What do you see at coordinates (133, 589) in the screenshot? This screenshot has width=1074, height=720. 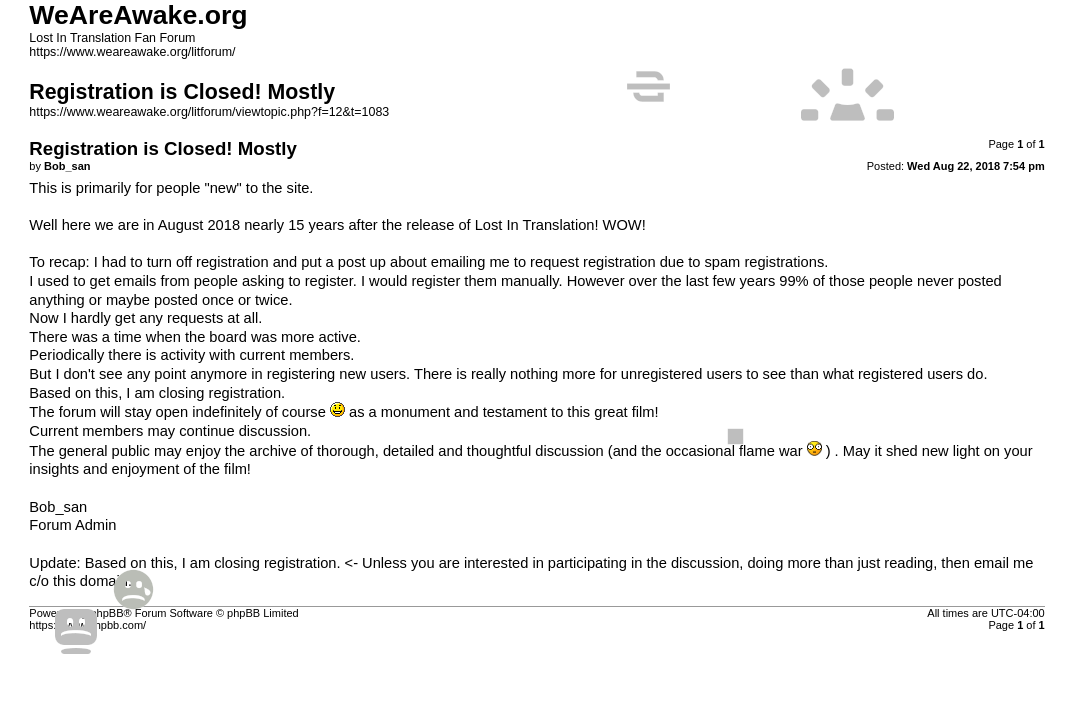 I see `indicates sadness or emotional reaction` at bounding box center [133, 589].